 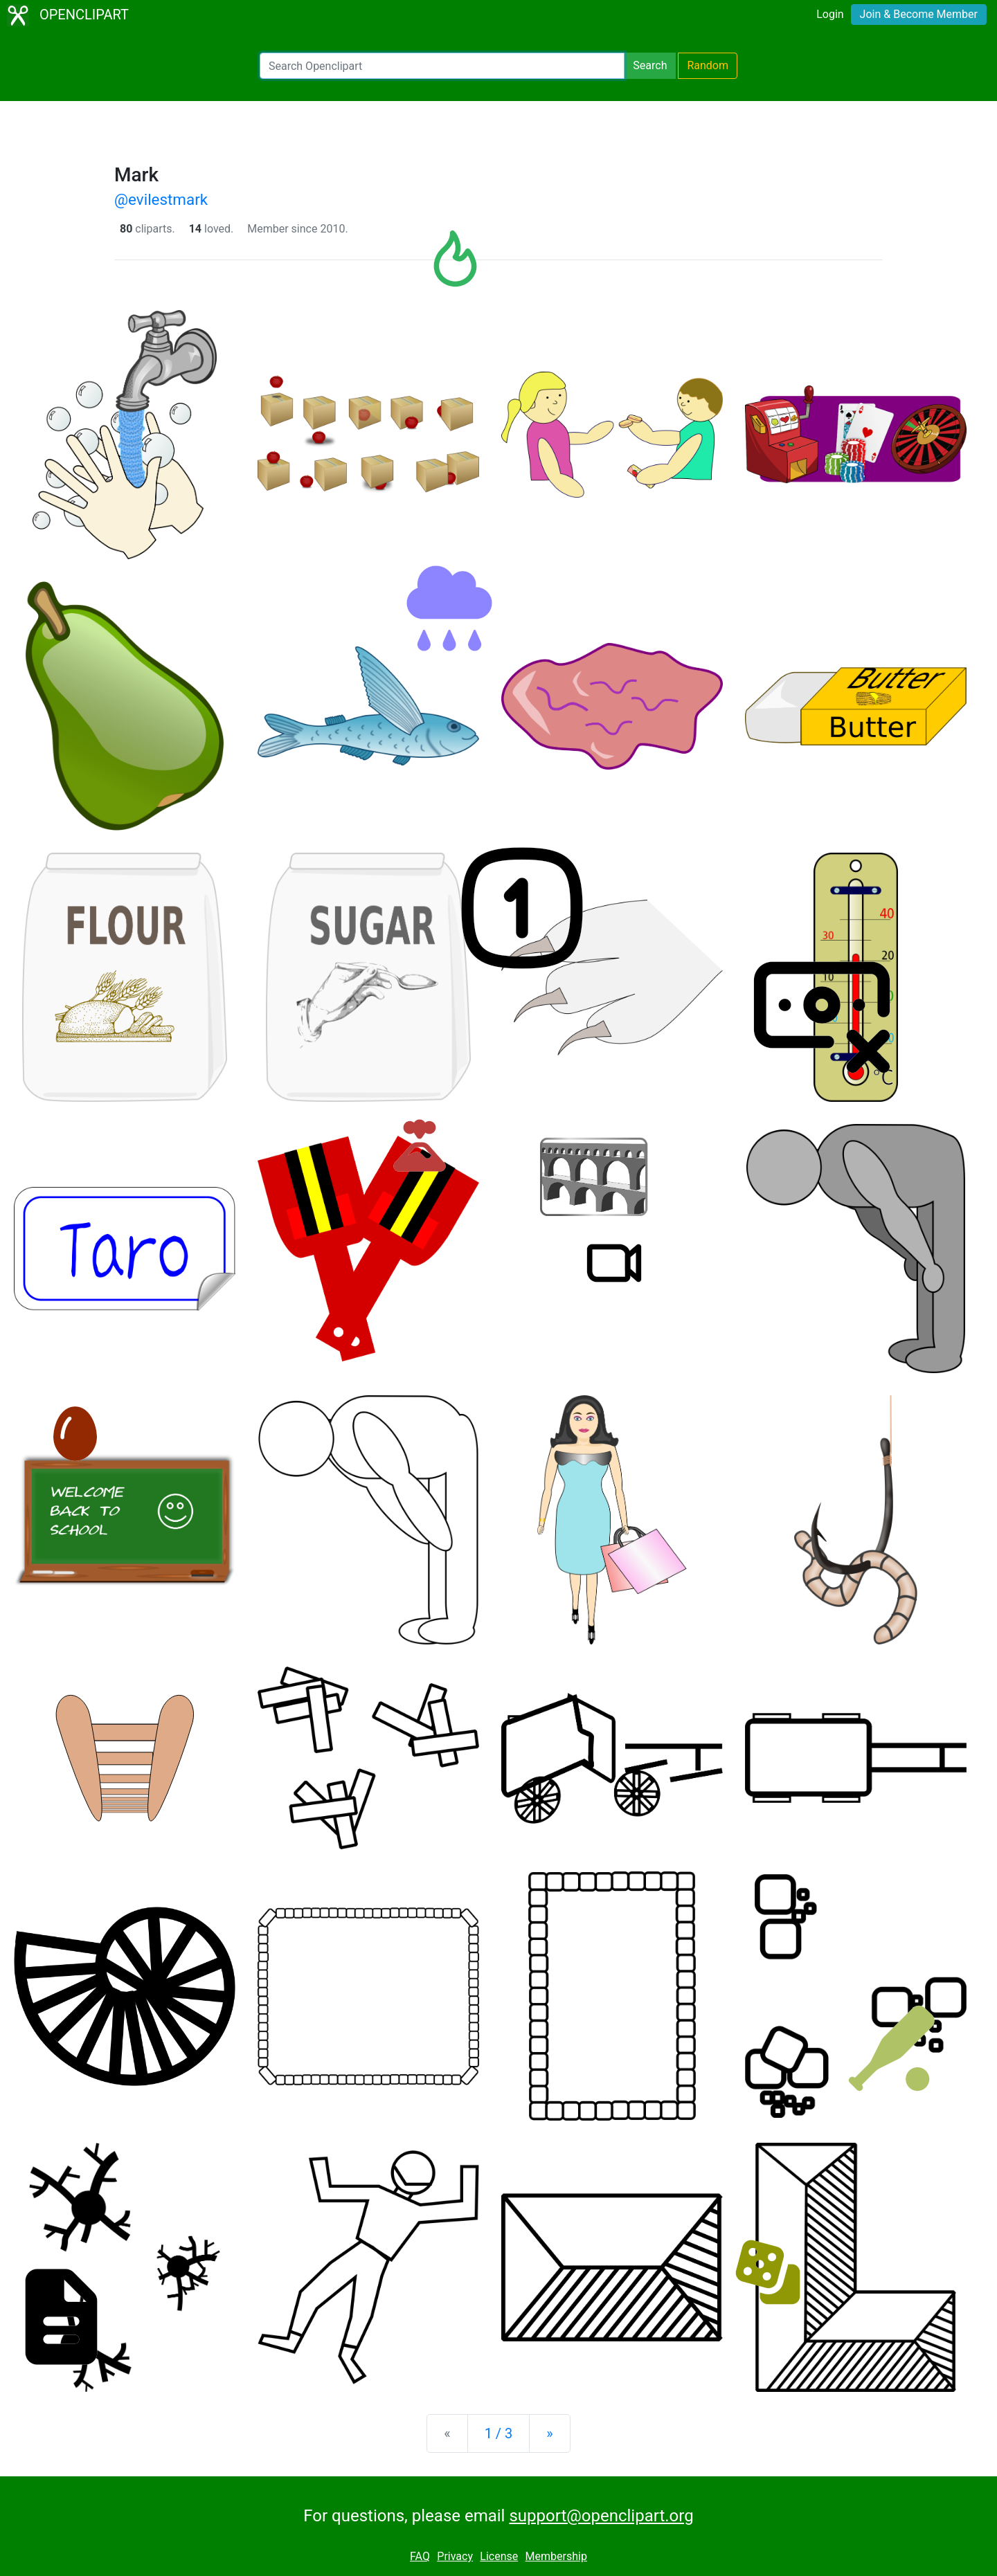 What do you see at coordinates (891, 2048) in the screenshot?
I see `access baseball or sports content` at bounding box center [891, 2048].